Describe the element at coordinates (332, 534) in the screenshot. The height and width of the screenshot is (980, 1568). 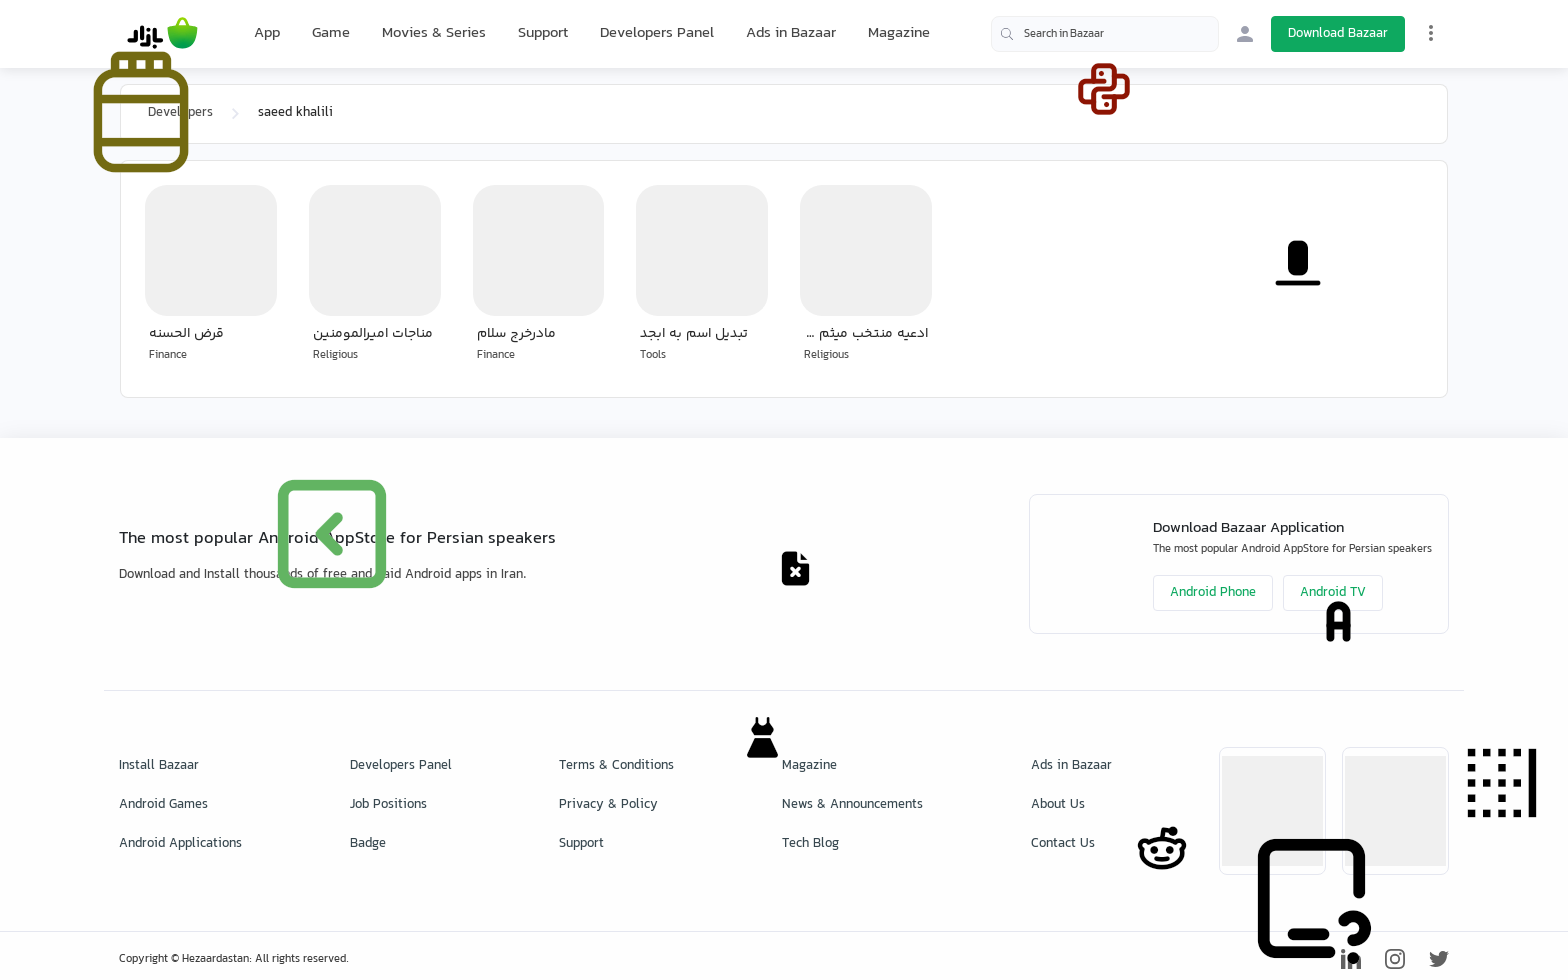
I see `navigate to the previous page or screen` at that location.